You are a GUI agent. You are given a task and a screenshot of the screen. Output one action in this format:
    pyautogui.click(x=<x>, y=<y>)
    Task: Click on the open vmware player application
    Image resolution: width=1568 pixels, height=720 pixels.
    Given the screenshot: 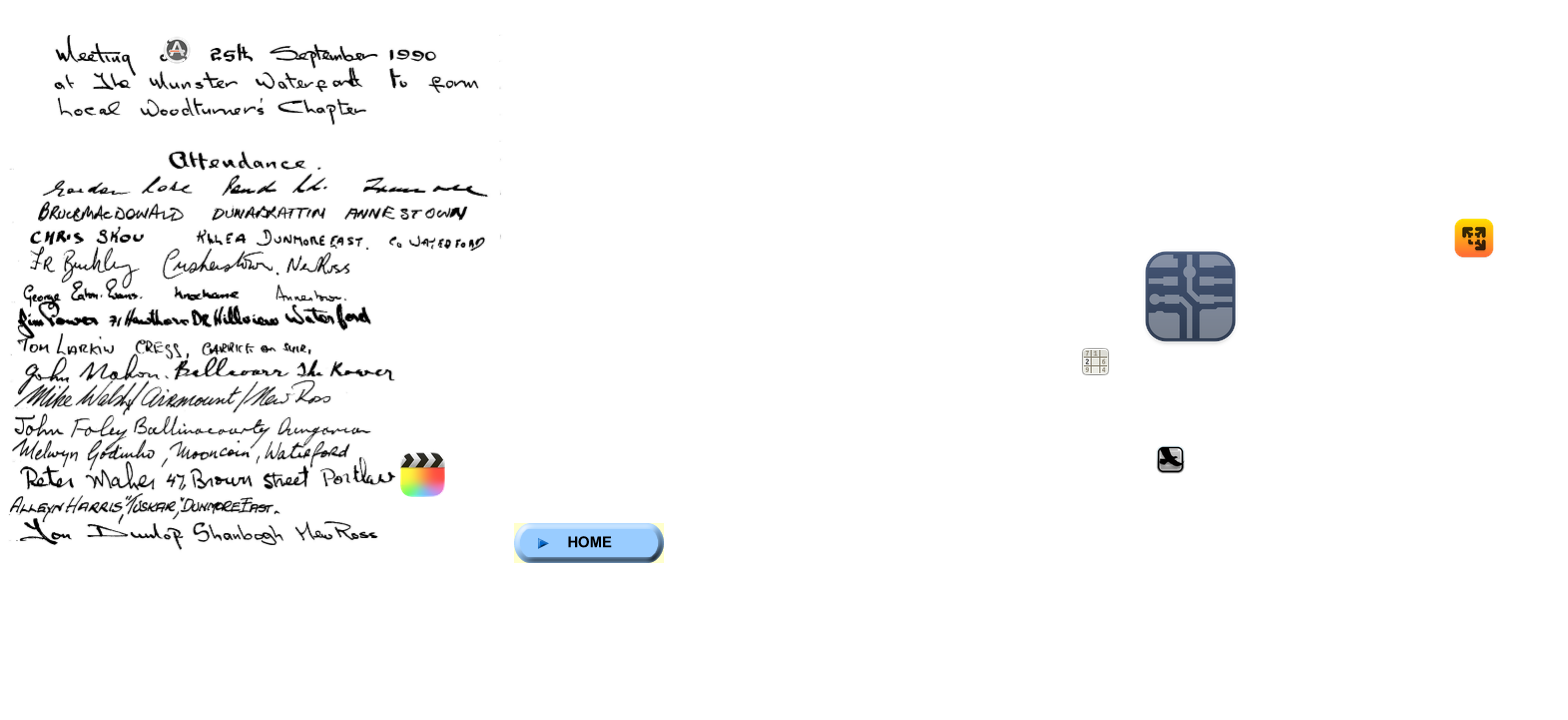 What is the action you would take?
    pyautogui.click(x=1474, y=238)
    